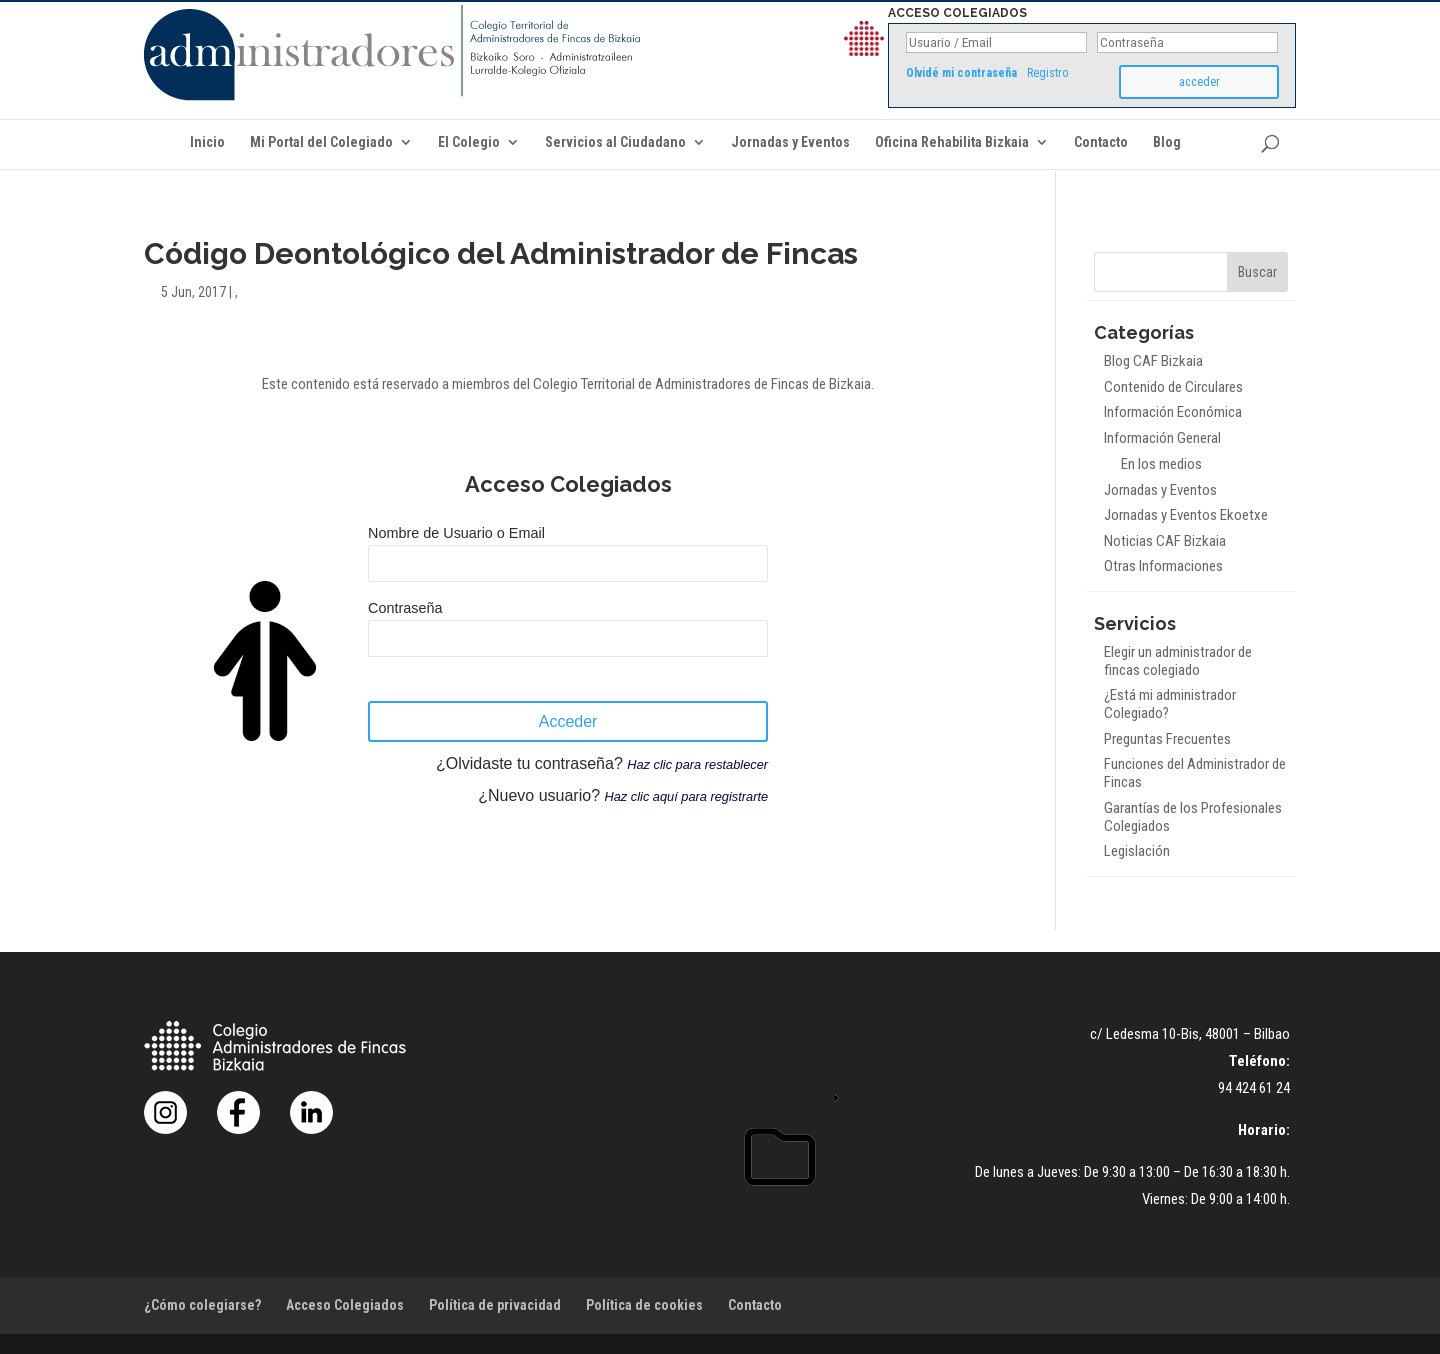 Image resolution: width=1440 pixels, height=1354 pixels. I want to click on navigate to the next item or screen, so click(836, 1098).